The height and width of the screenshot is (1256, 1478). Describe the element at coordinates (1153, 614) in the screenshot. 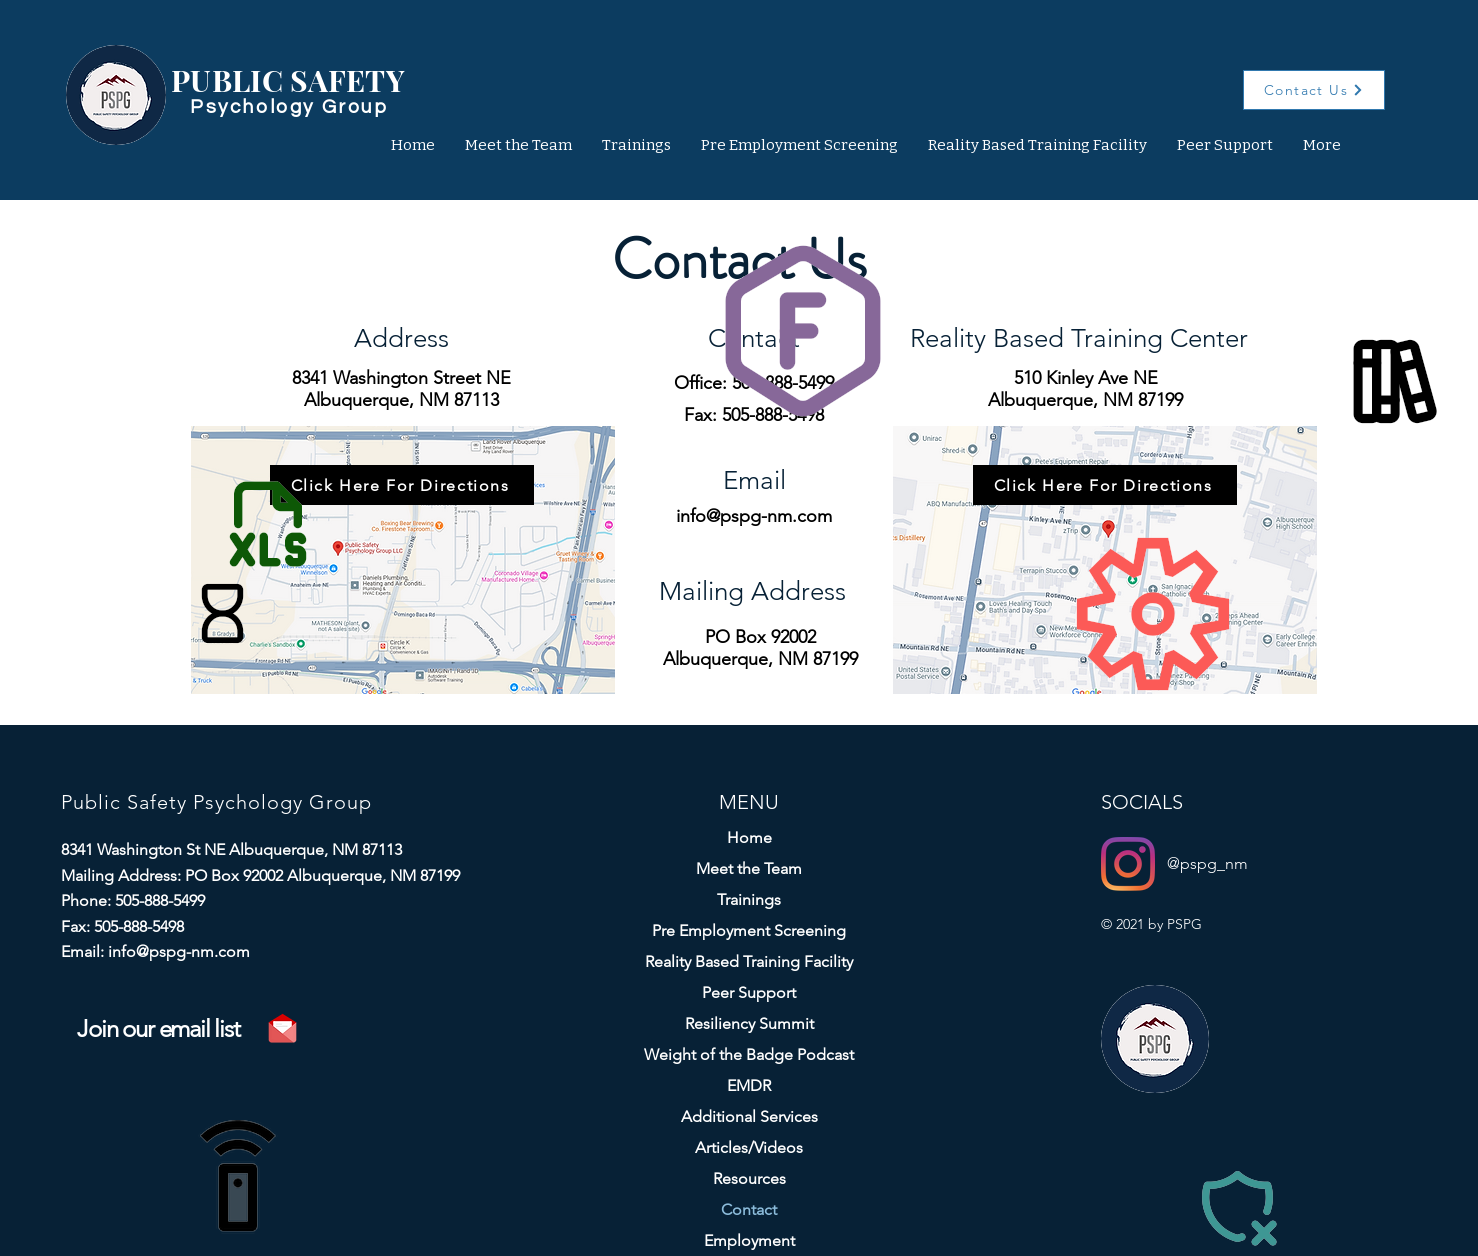

I see `access settings or preferences` at that location.